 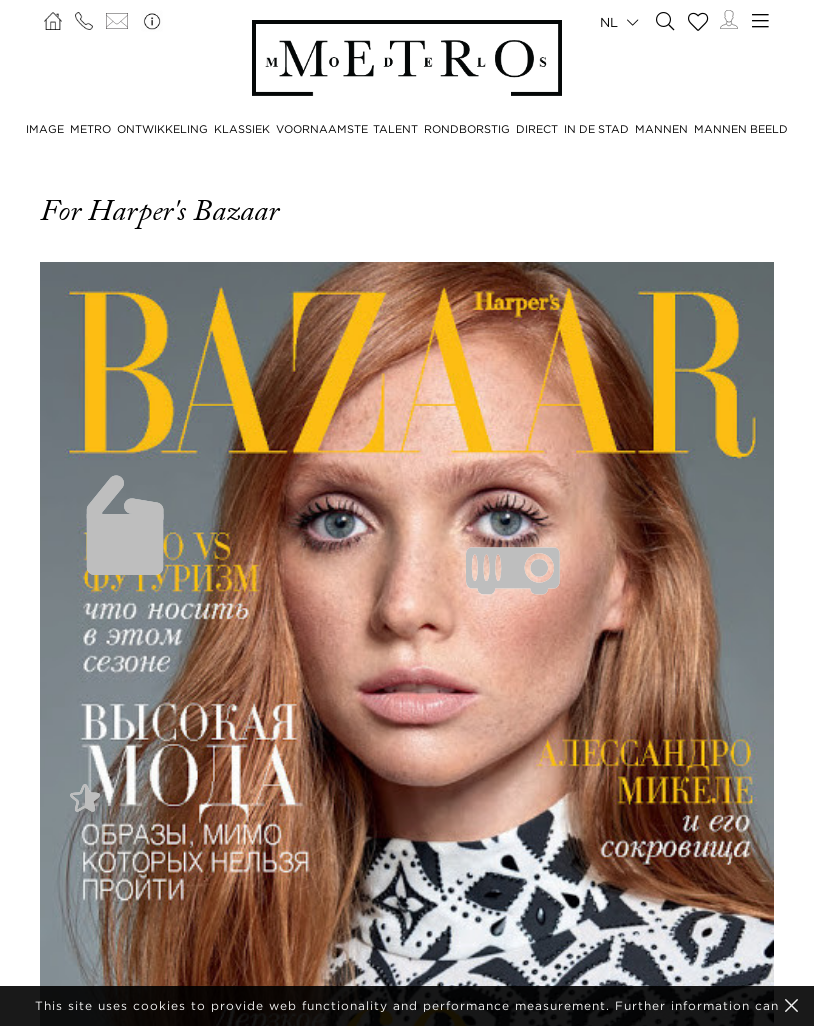 I want to click on connect to an external projector, so click(x=513, y=565).